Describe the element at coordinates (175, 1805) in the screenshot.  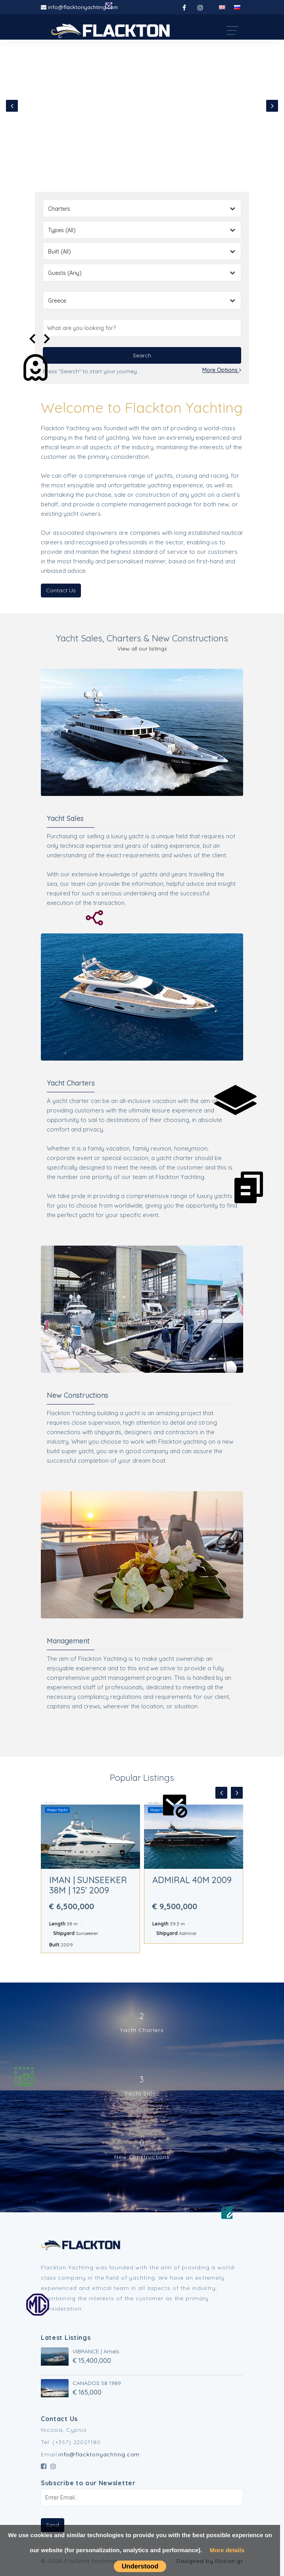
I see `blocked or spam email indicator` at that location.